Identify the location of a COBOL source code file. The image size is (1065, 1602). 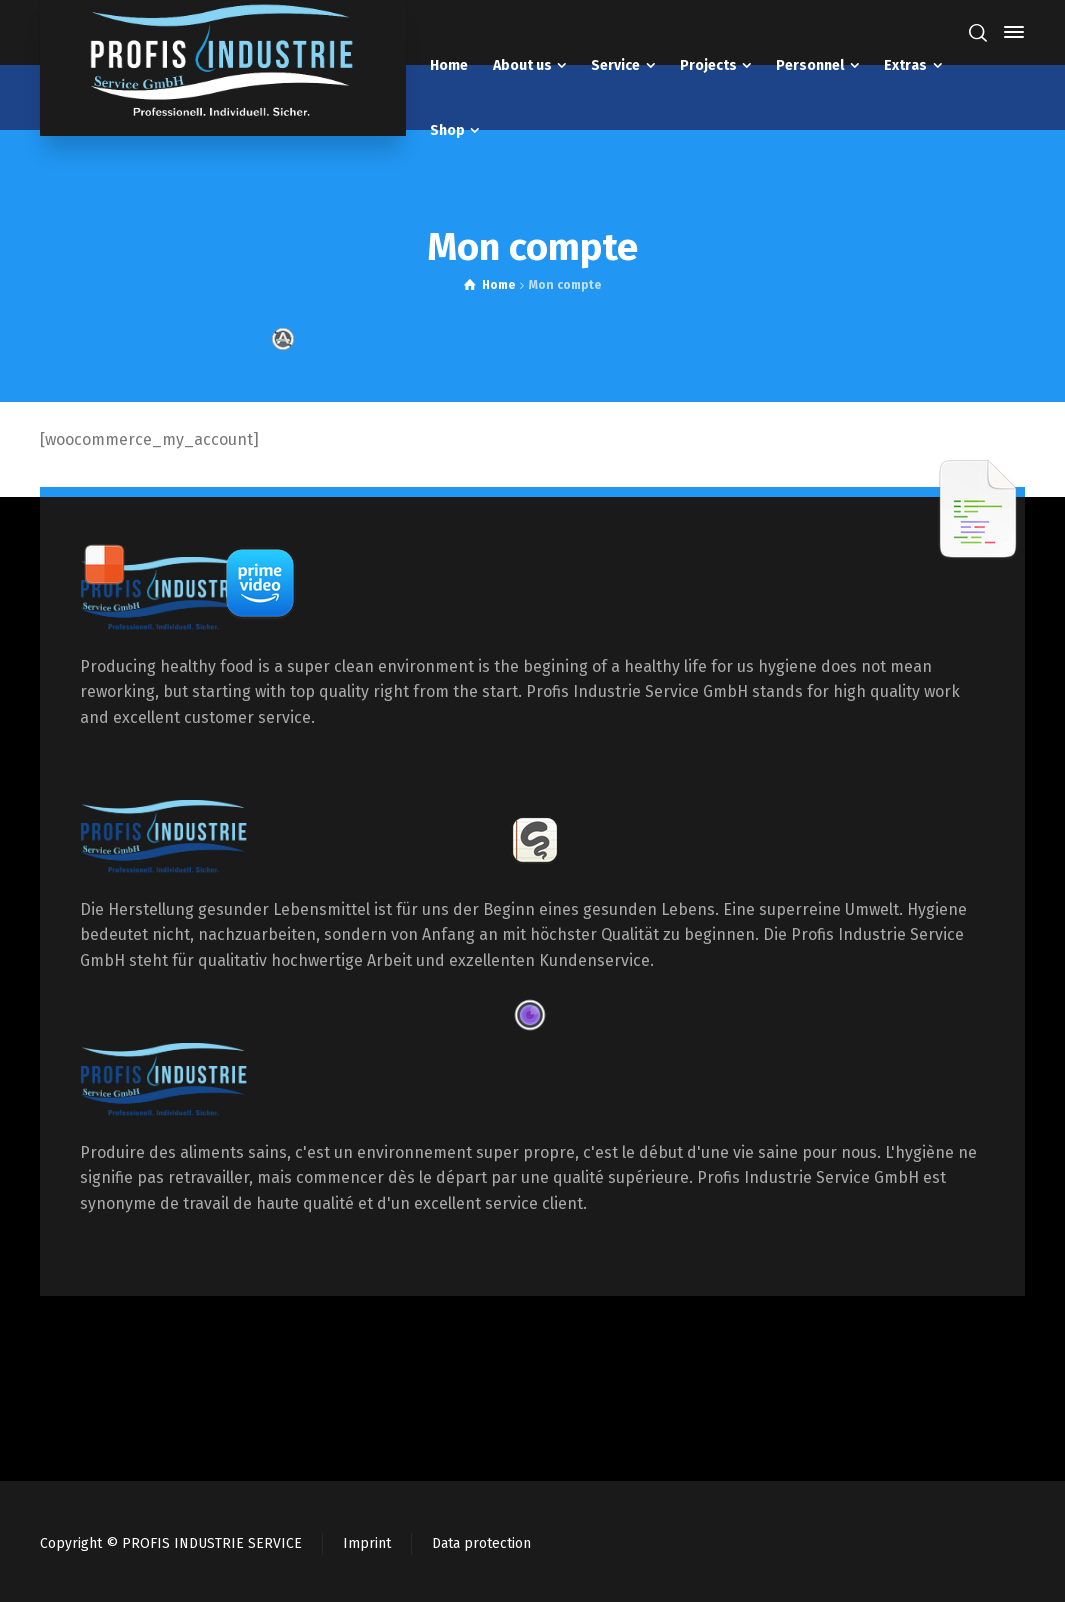
(978, 509).